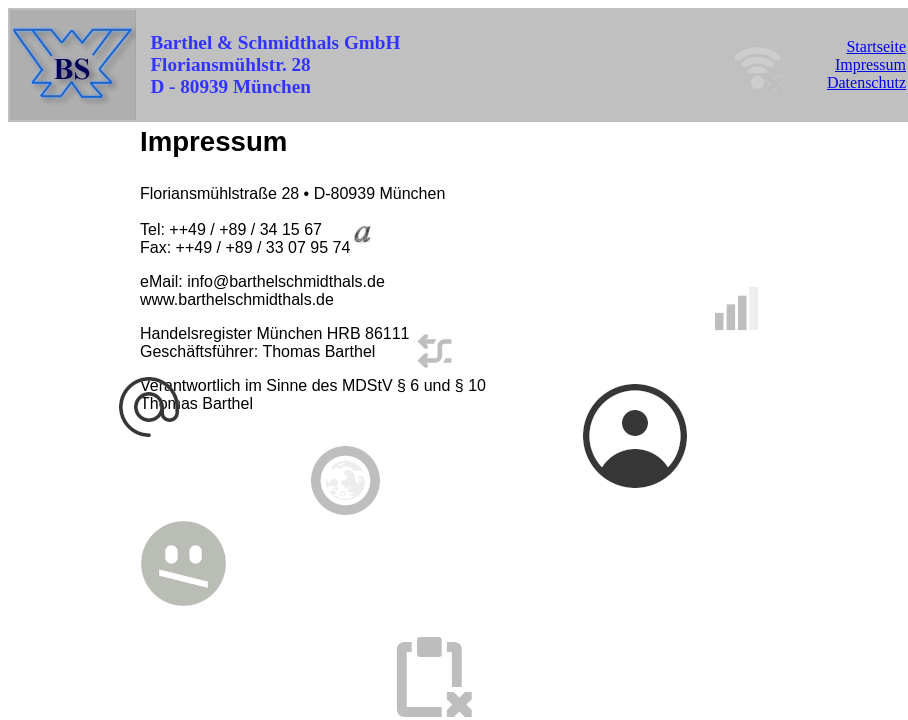  Describe the element at coordinates (345, 480) in the screenshot. I see `indicates clear weather conditions at night` at that location.